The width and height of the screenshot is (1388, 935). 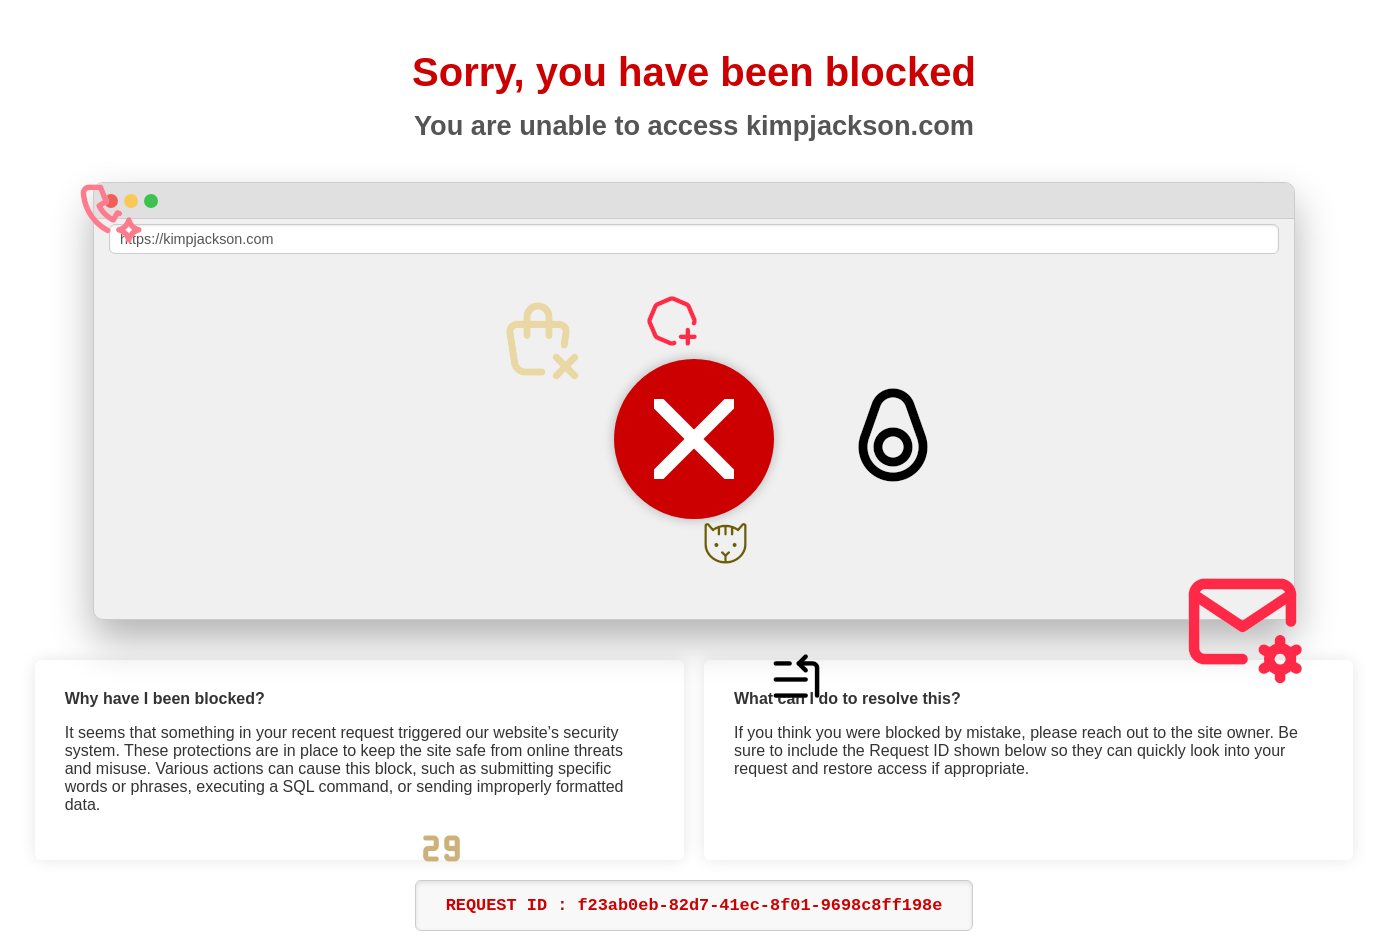 What do you see at coordinates (538, 339) in the screenshot?
I see `remove item from shopping bag` at bounding box center [538, 339].